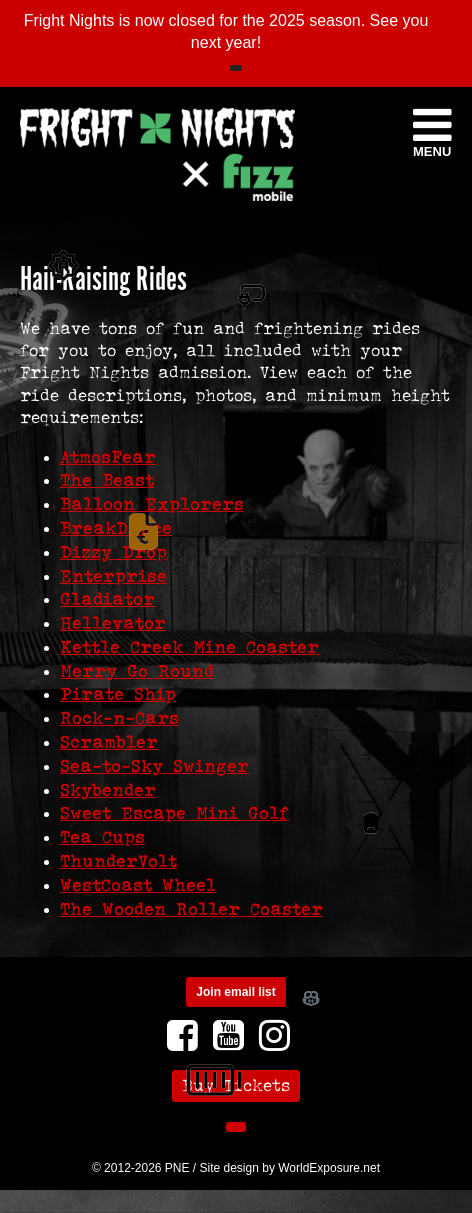  Describe the element at coordinates (371, 823) in the screenshot. I see `indicates low battery level` at that location.